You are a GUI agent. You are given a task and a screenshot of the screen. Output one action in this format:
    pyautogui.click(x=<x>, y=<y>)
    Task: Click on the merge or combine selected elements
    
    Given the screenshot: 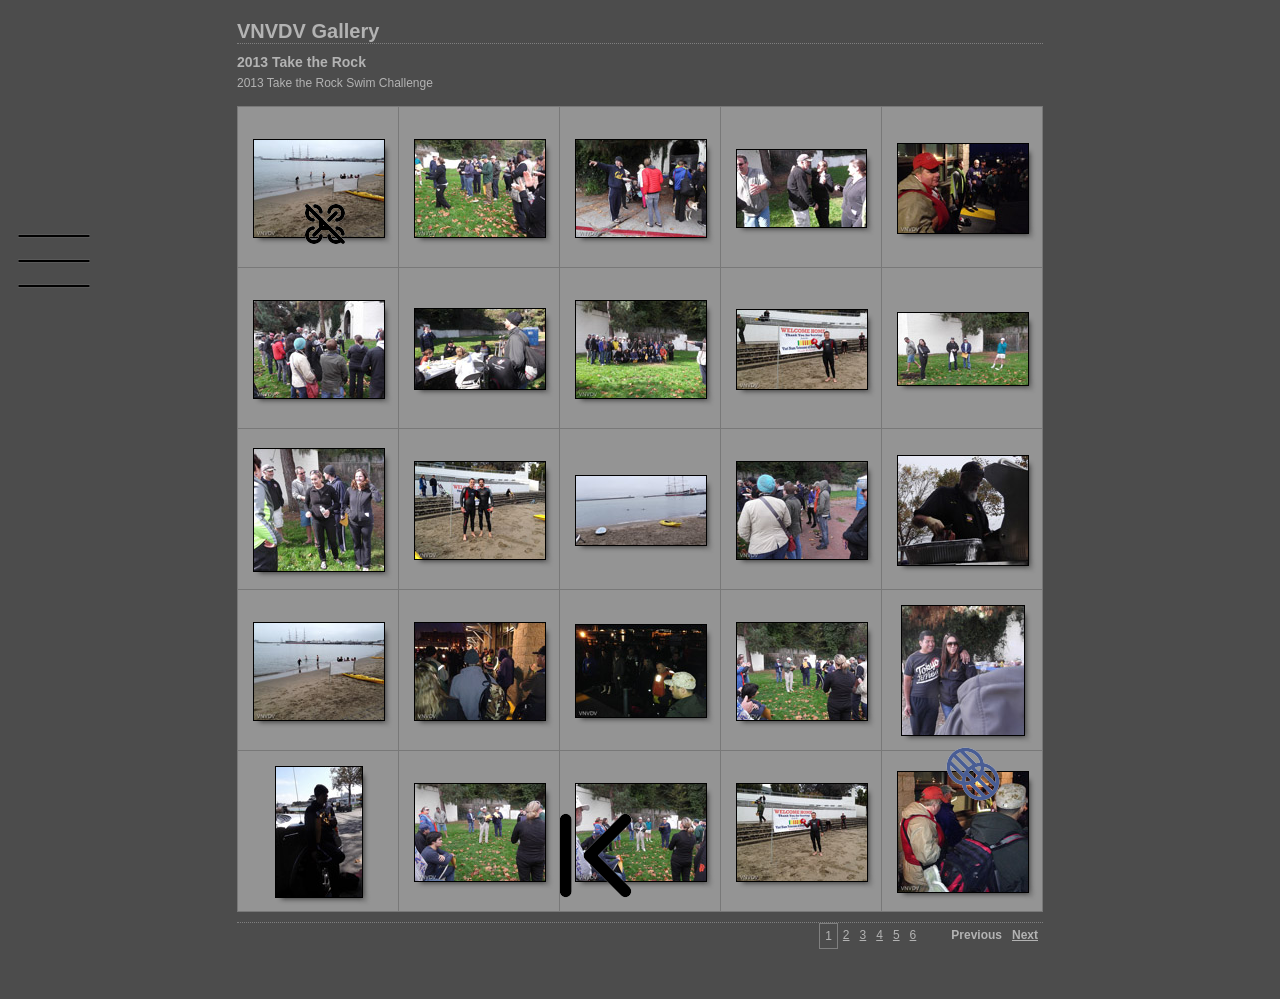 What is the action you would take?
    pyautogui.click(x=973, y=774)
    